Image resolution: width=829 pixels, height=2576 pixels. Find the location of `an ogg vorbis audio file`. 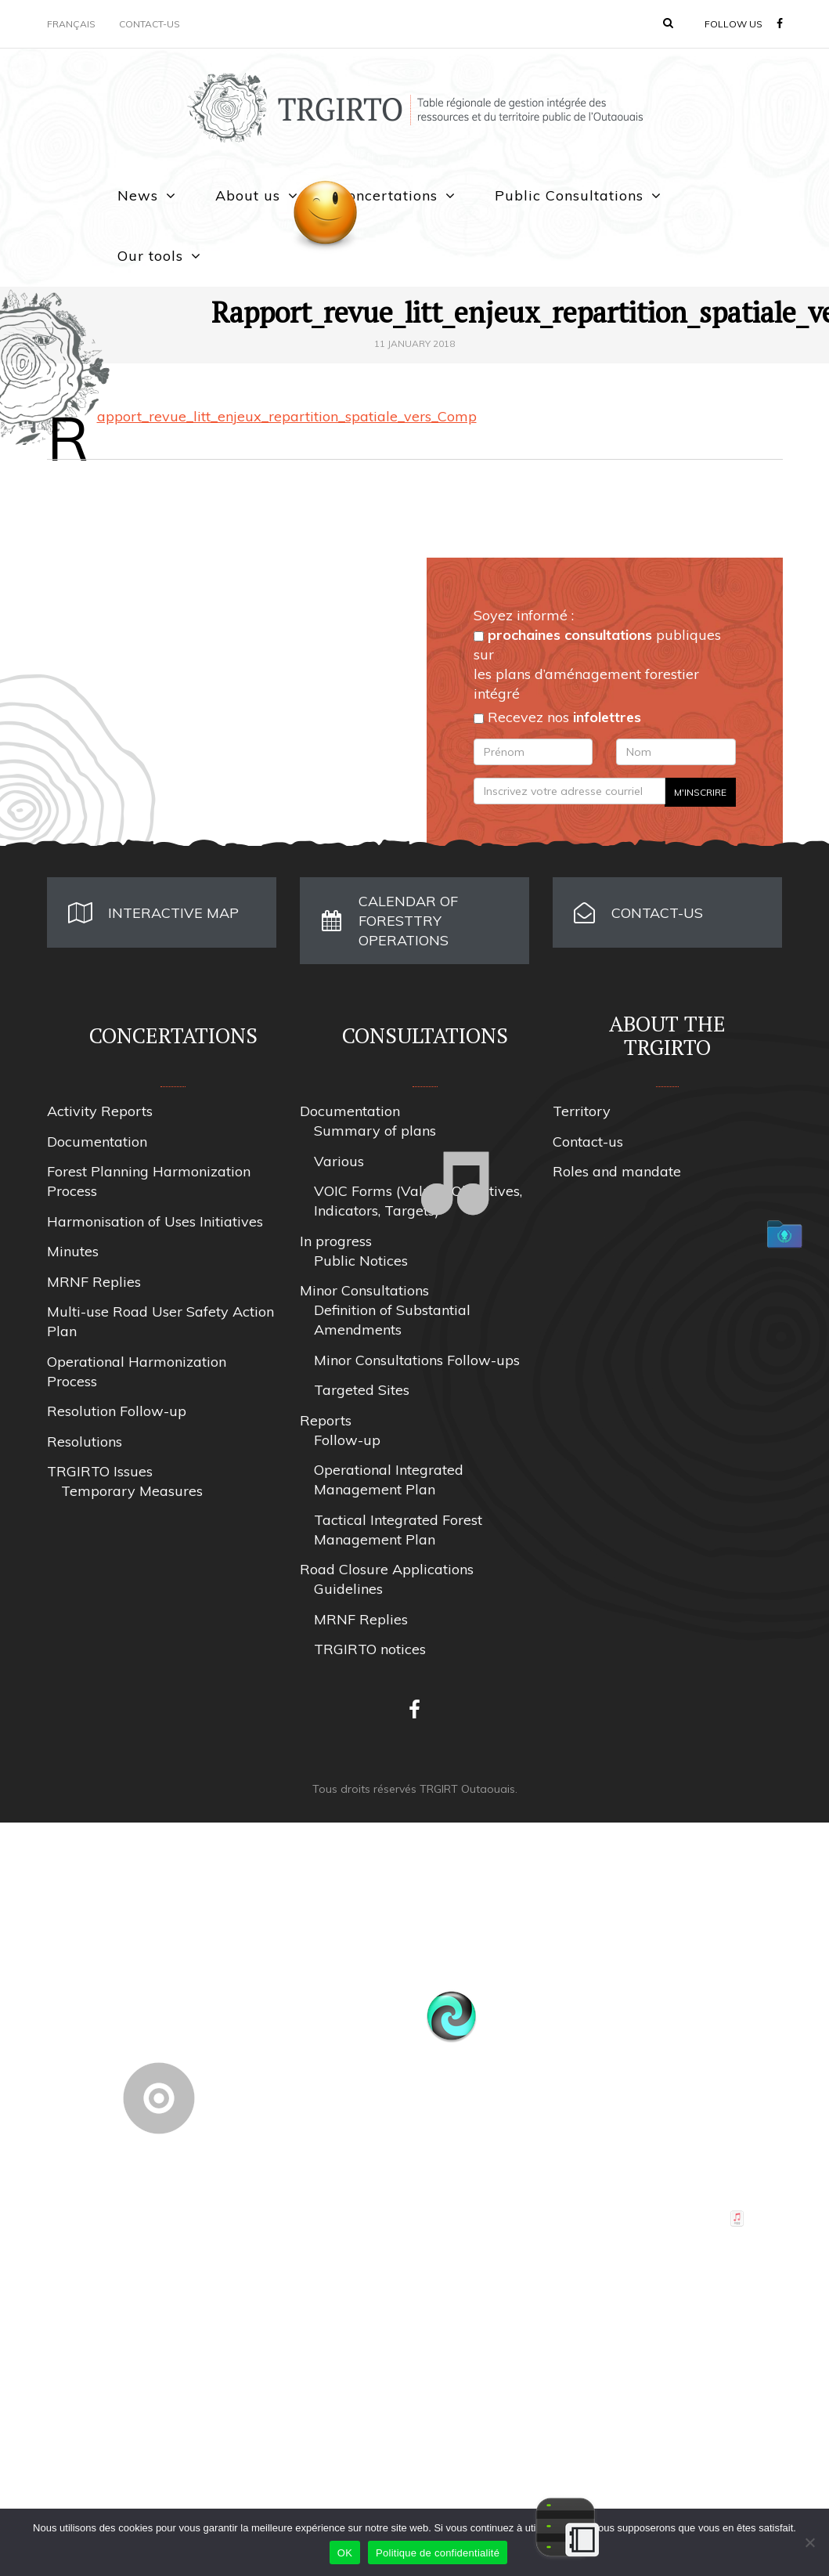

an ogg vorbis audio file is located at coordinates (737, 2218).